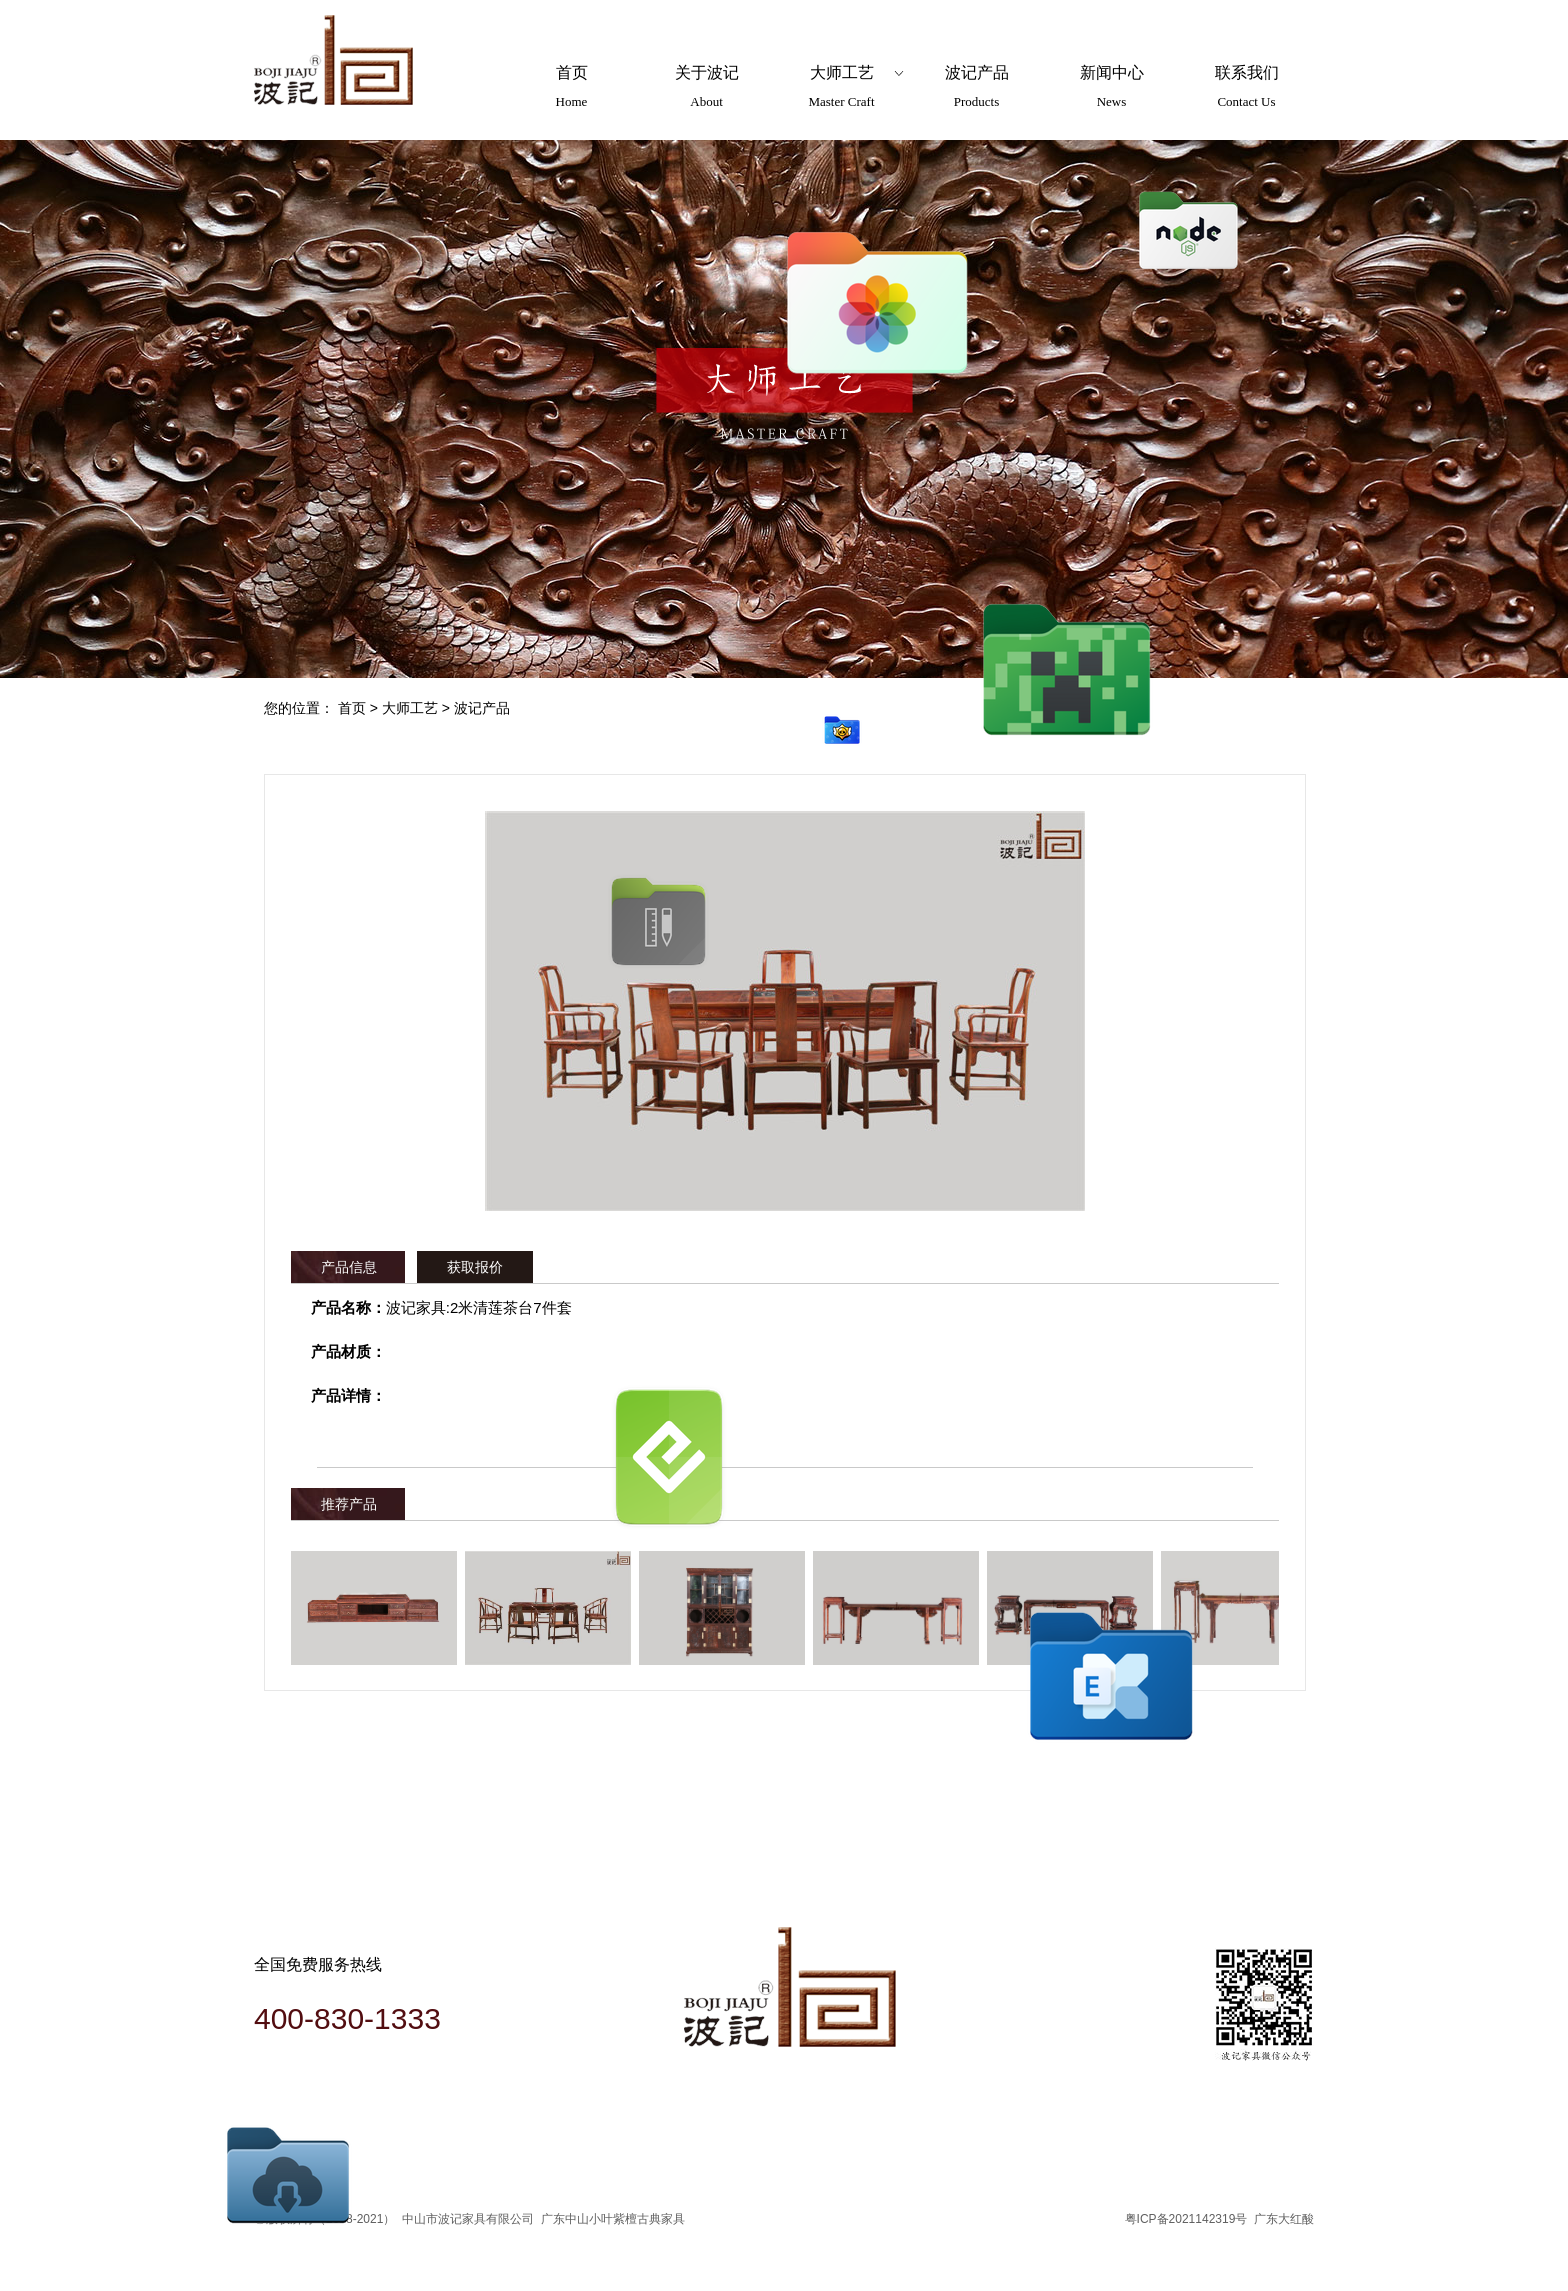  I want to click on open node.js project folder, so click(1188, 233).